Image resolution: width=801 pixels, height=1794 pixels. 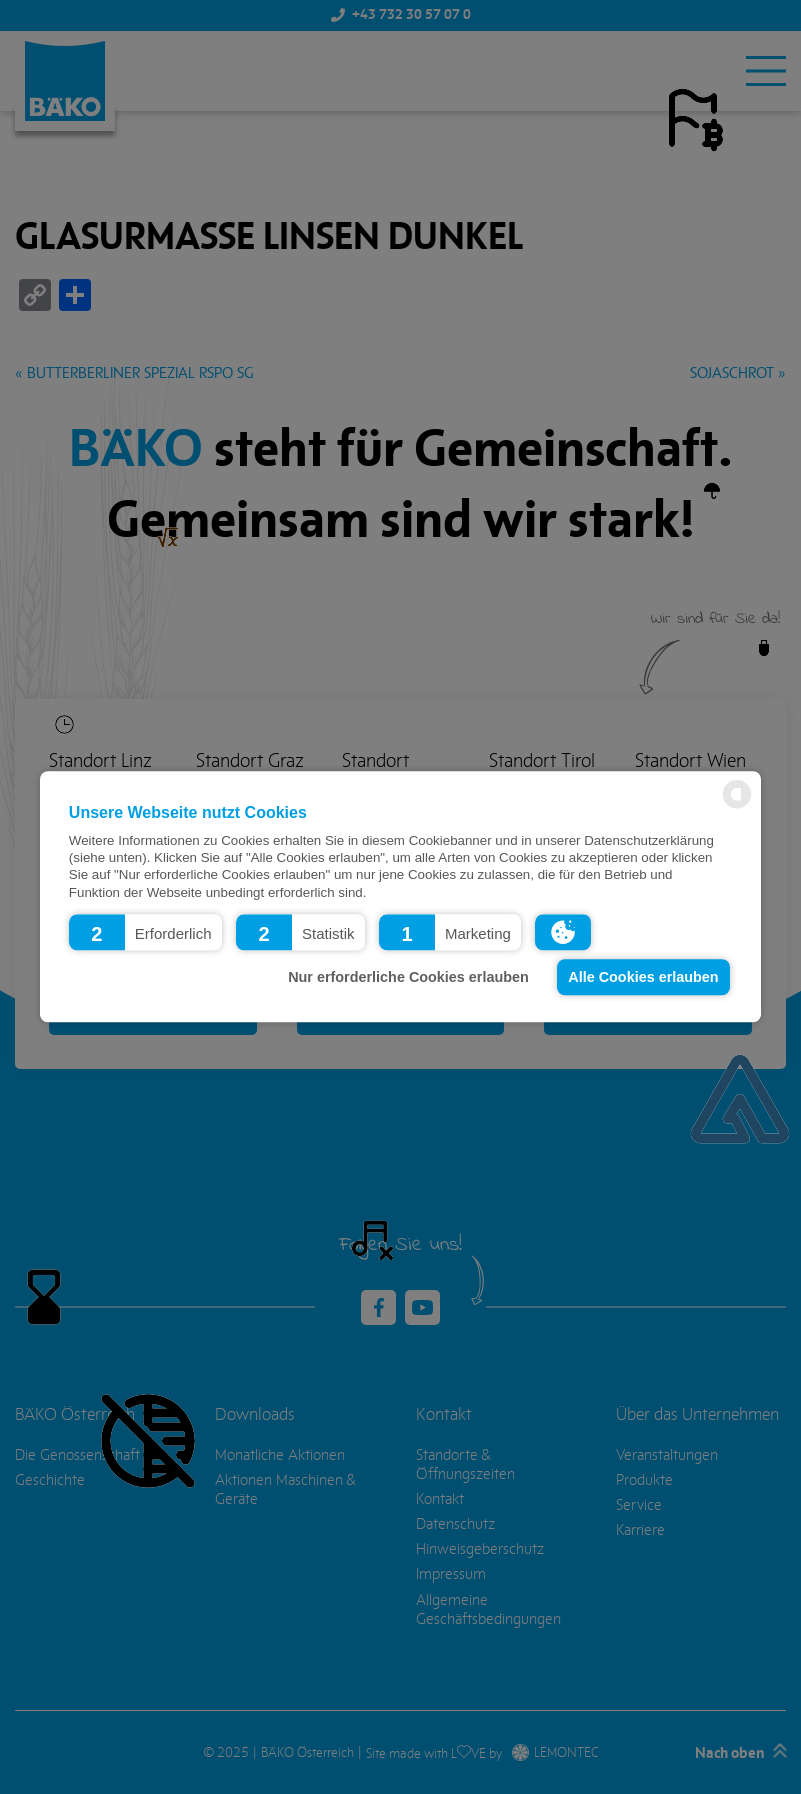 What do you see at coordinates (44, 1297) in the screenshot?
I see `indicates time remaining or countdown in progress` at bounding box center [44, 1297].